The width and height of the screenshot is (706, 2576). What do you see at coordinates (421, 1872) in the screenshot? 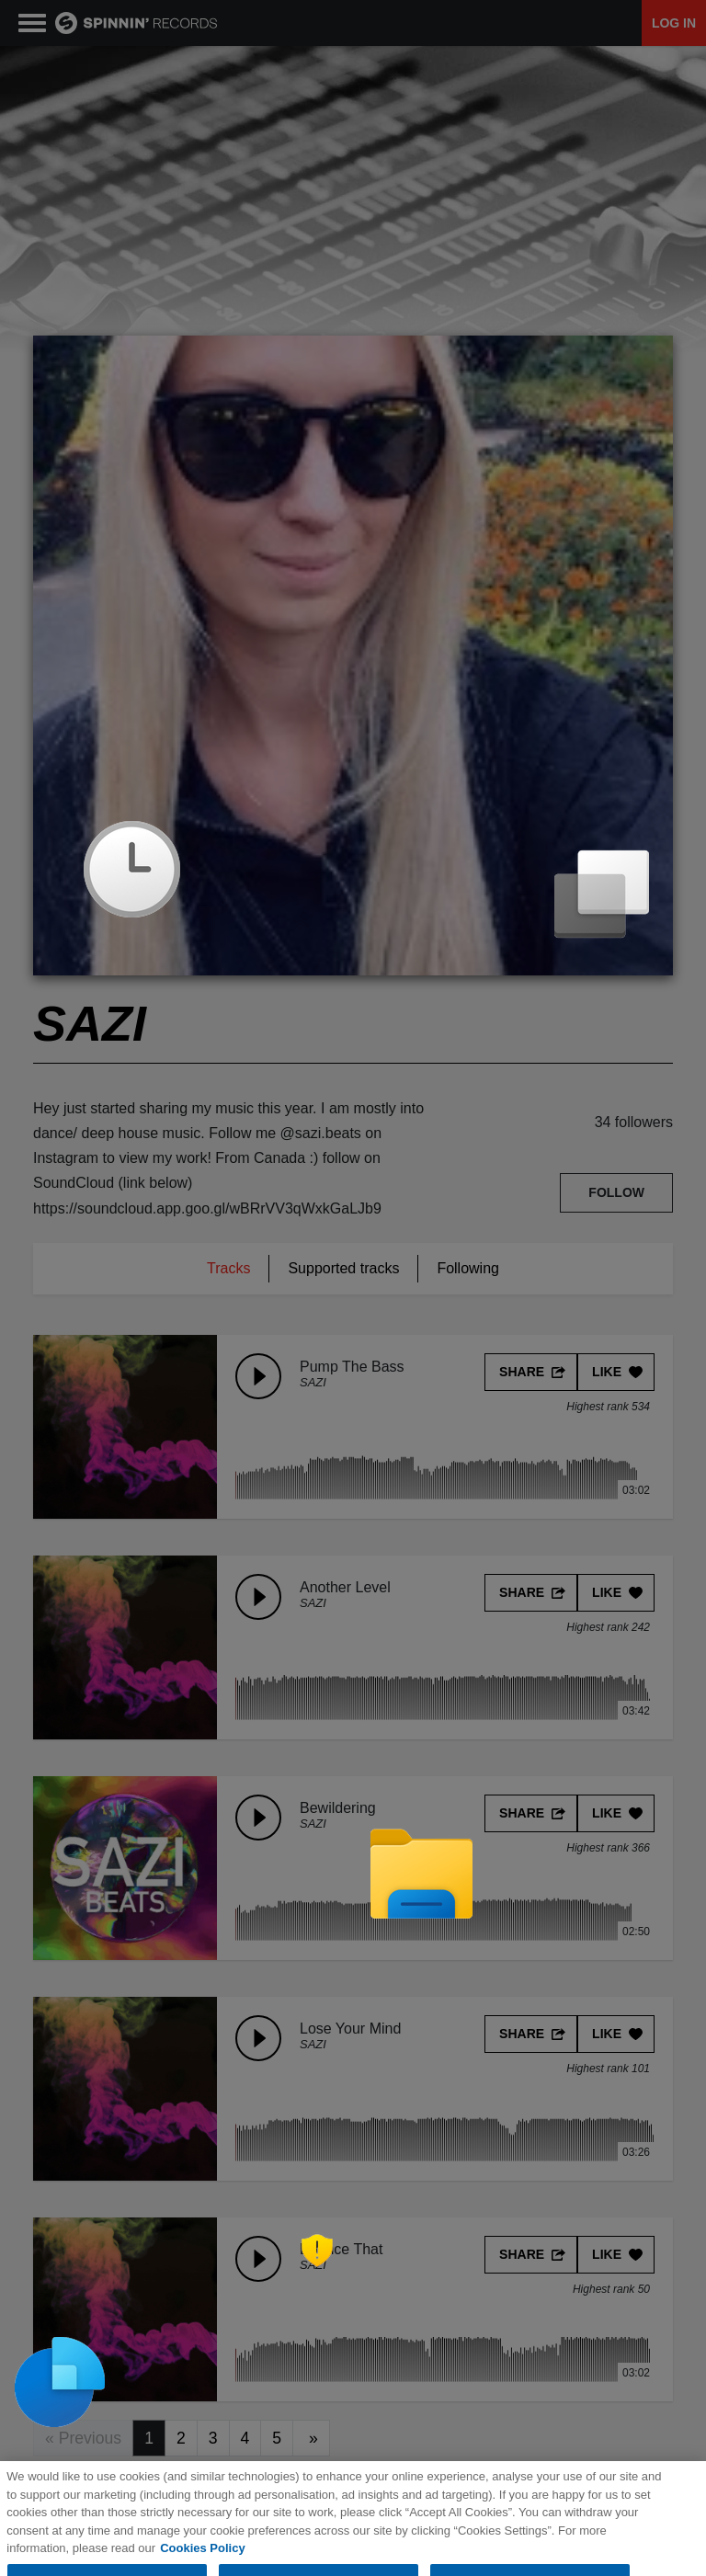
I see `open file explorer` at bounding box center [421, 1872].